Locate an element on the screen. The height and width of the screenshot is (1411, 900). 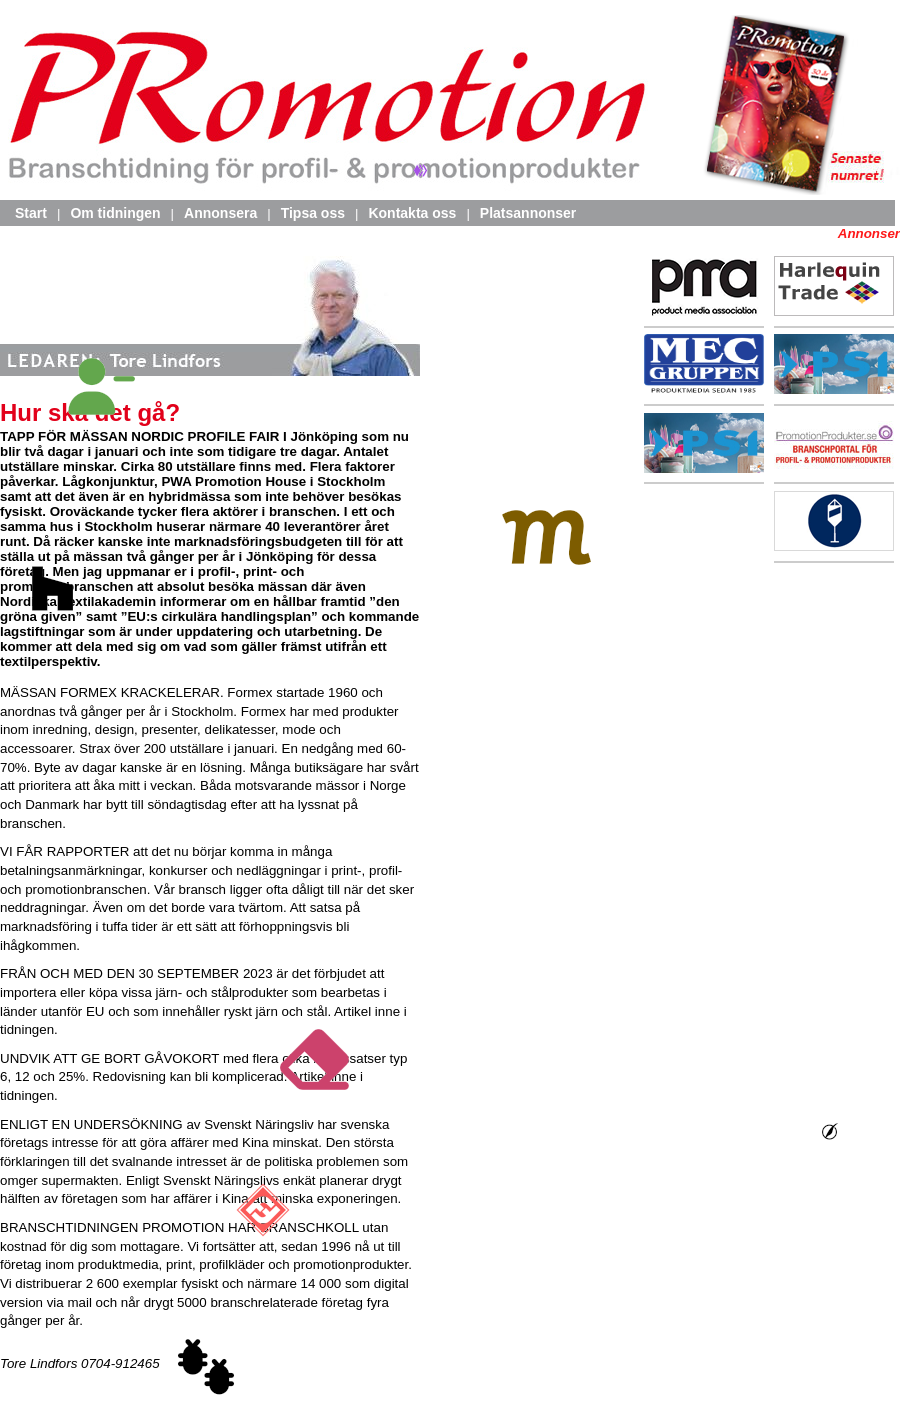
fantasy flight games logo is located at coordinates (263, 1210).